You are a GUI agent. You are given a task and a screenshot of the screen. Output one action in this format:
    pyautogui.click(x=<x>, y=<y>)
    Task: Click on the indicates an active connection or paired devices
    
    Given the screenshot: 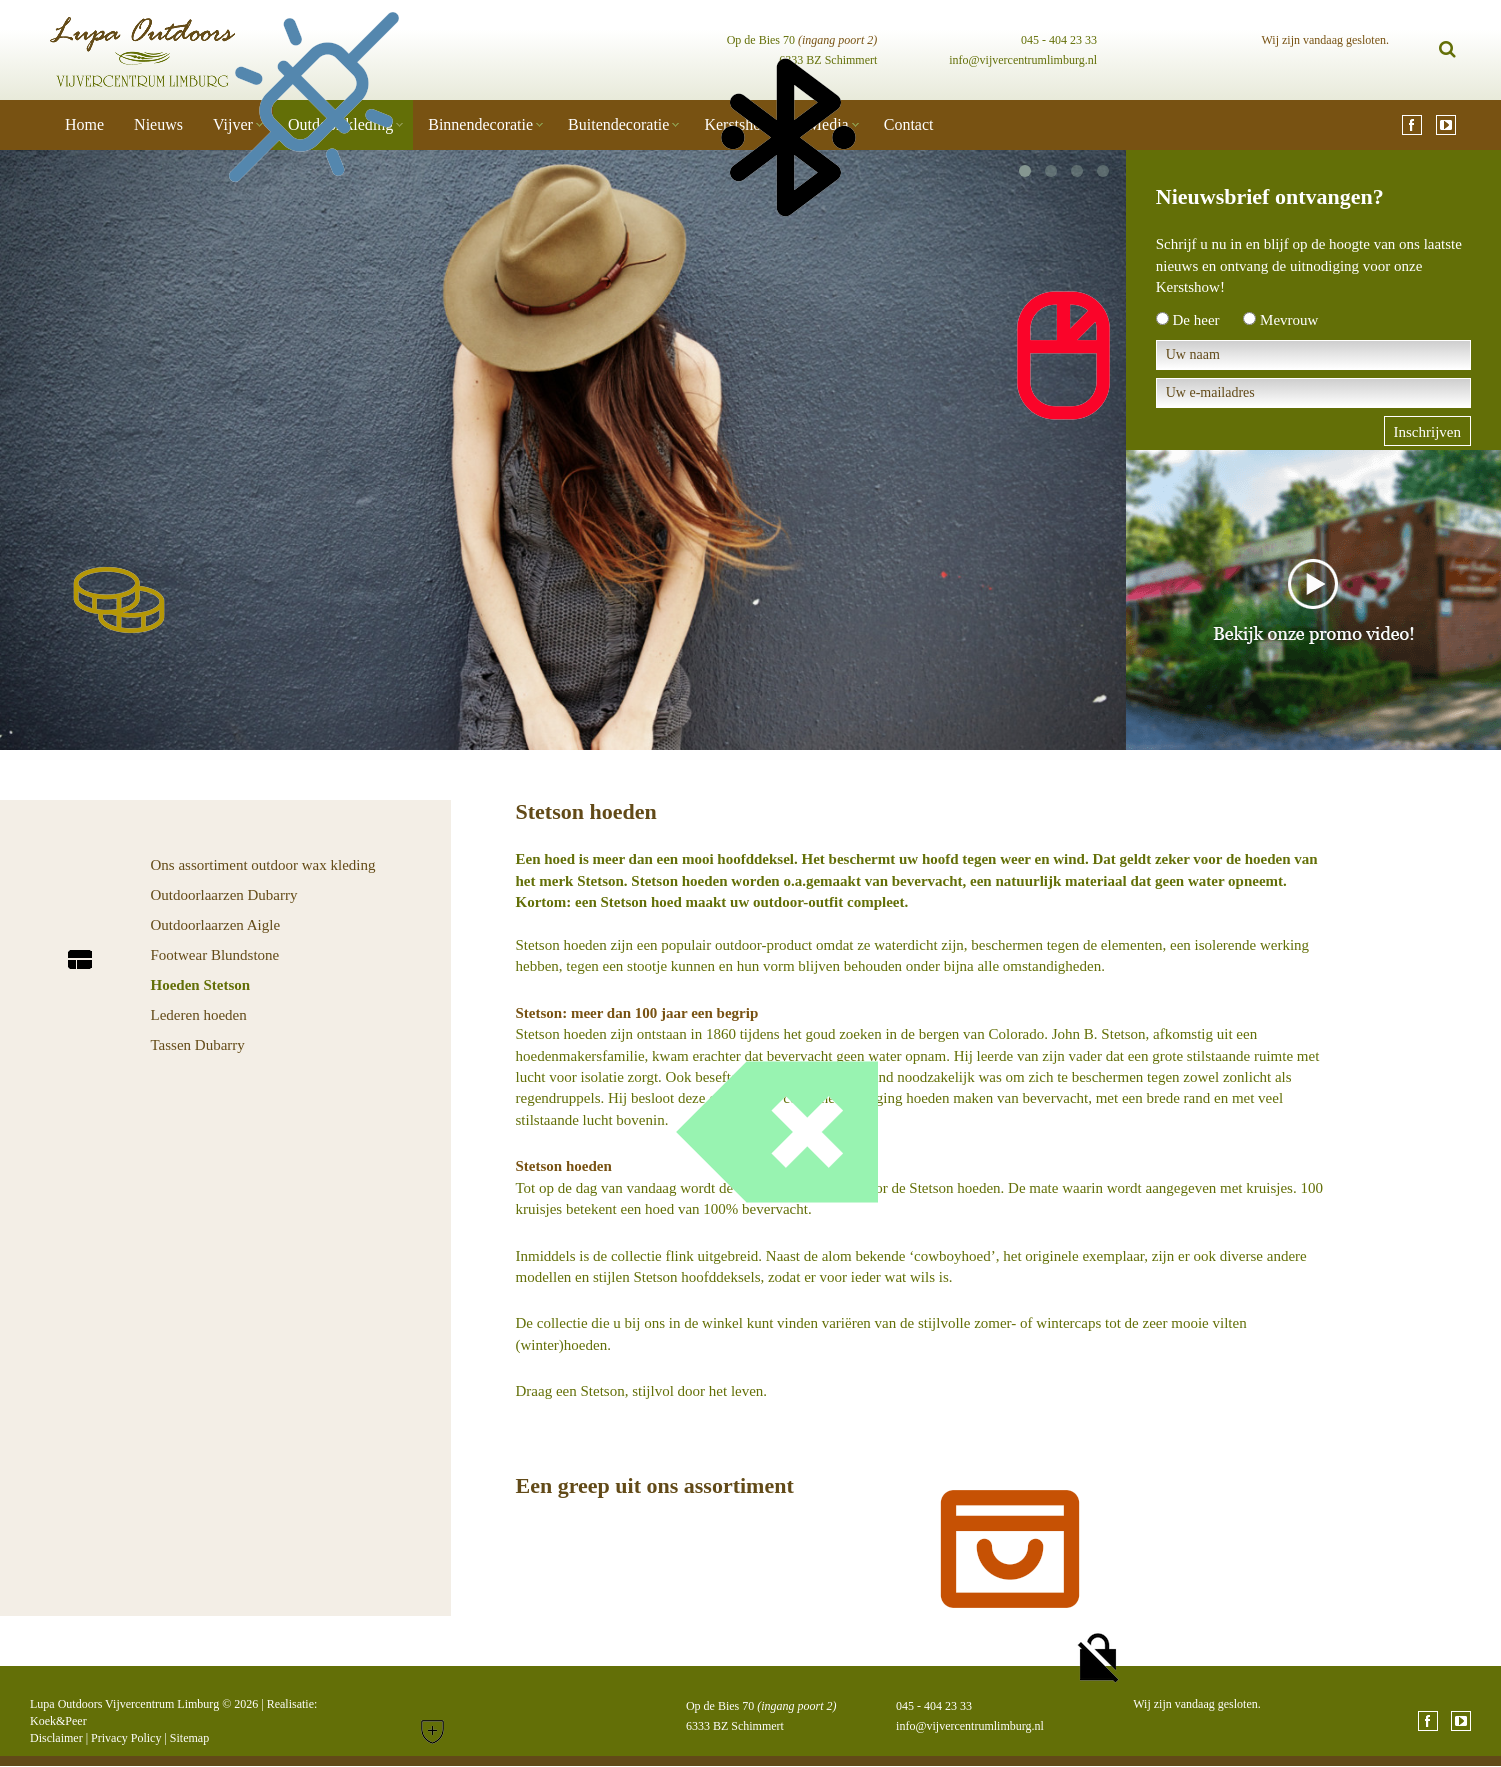 What is the action you would take?
    pyautogui.click(x=314, y=97)
    